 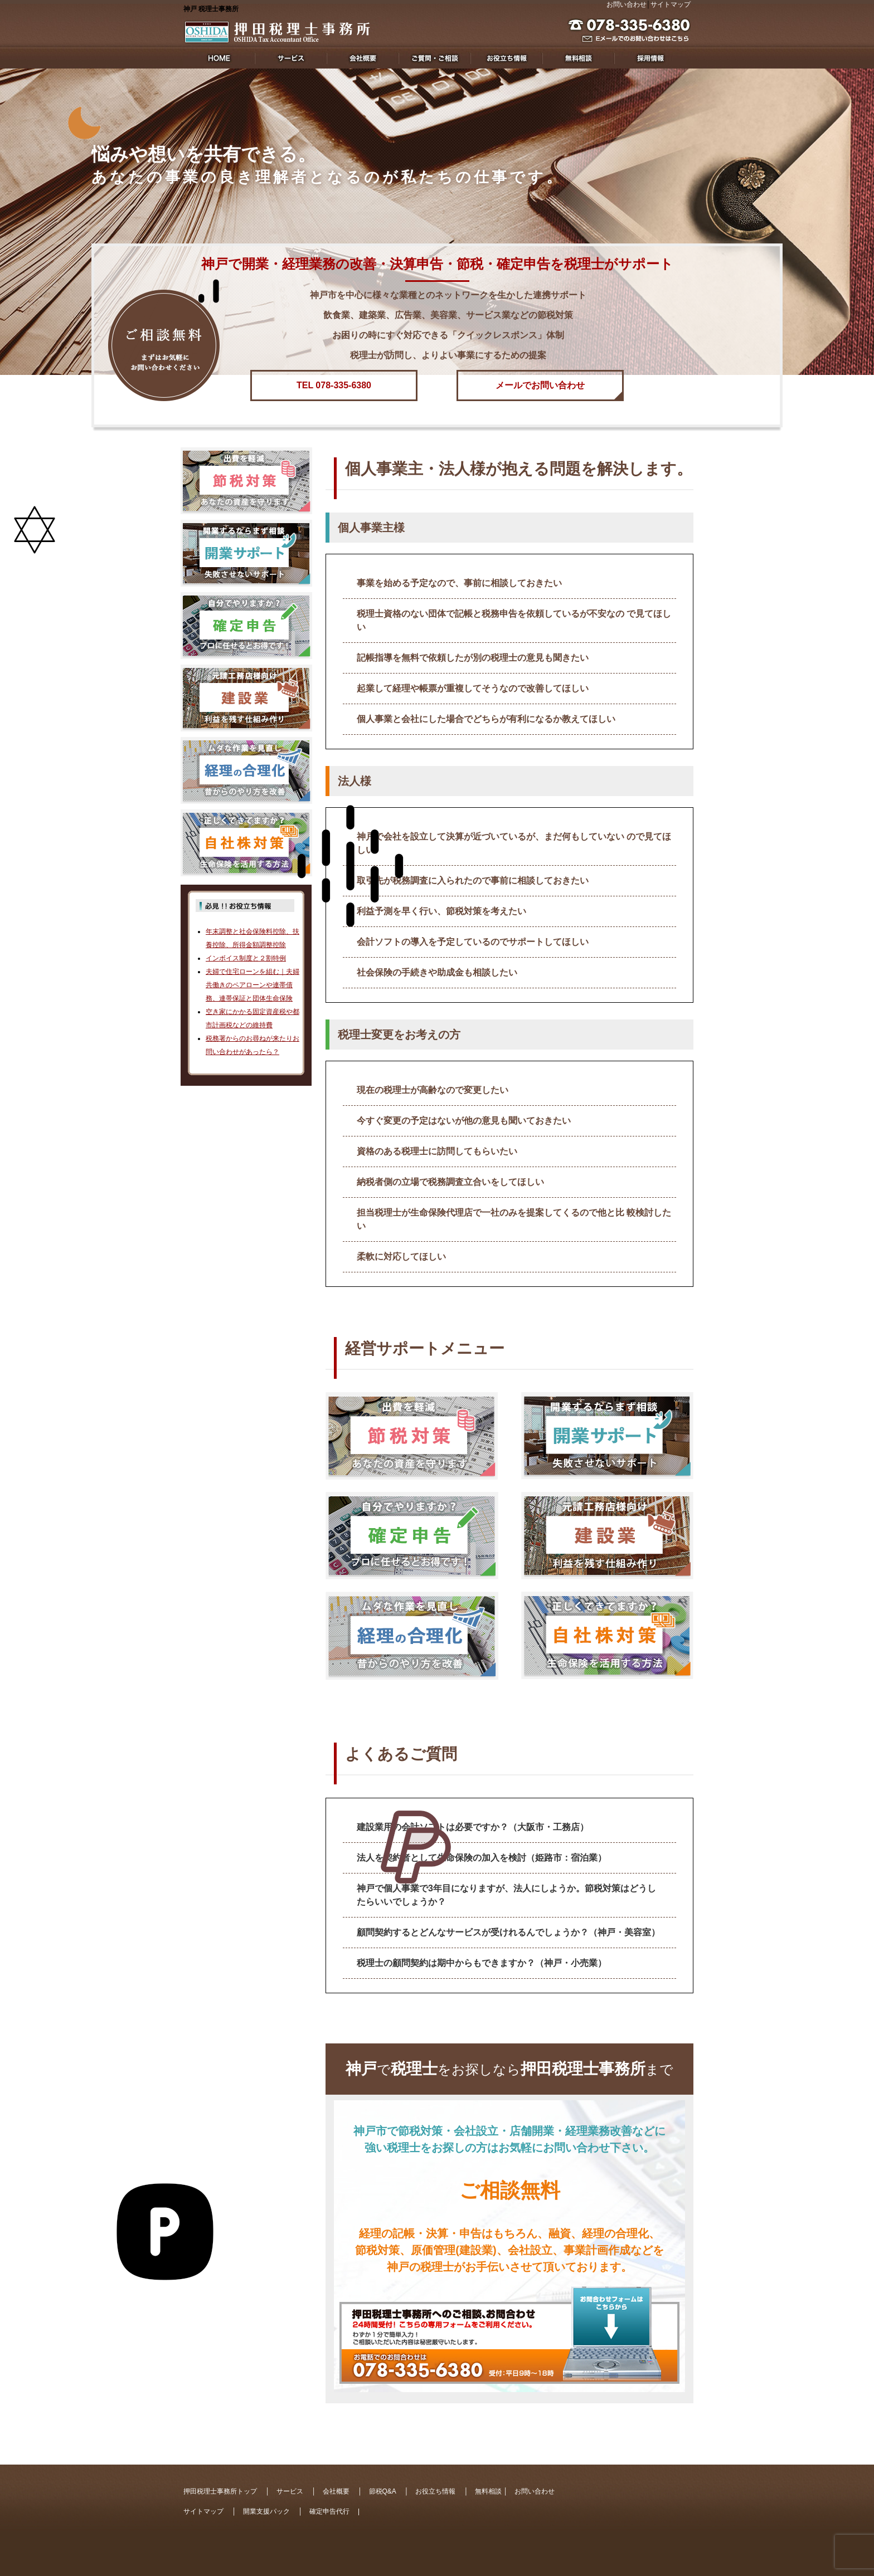 I want to click on open google podcasts app, so click(x=350, y=866).